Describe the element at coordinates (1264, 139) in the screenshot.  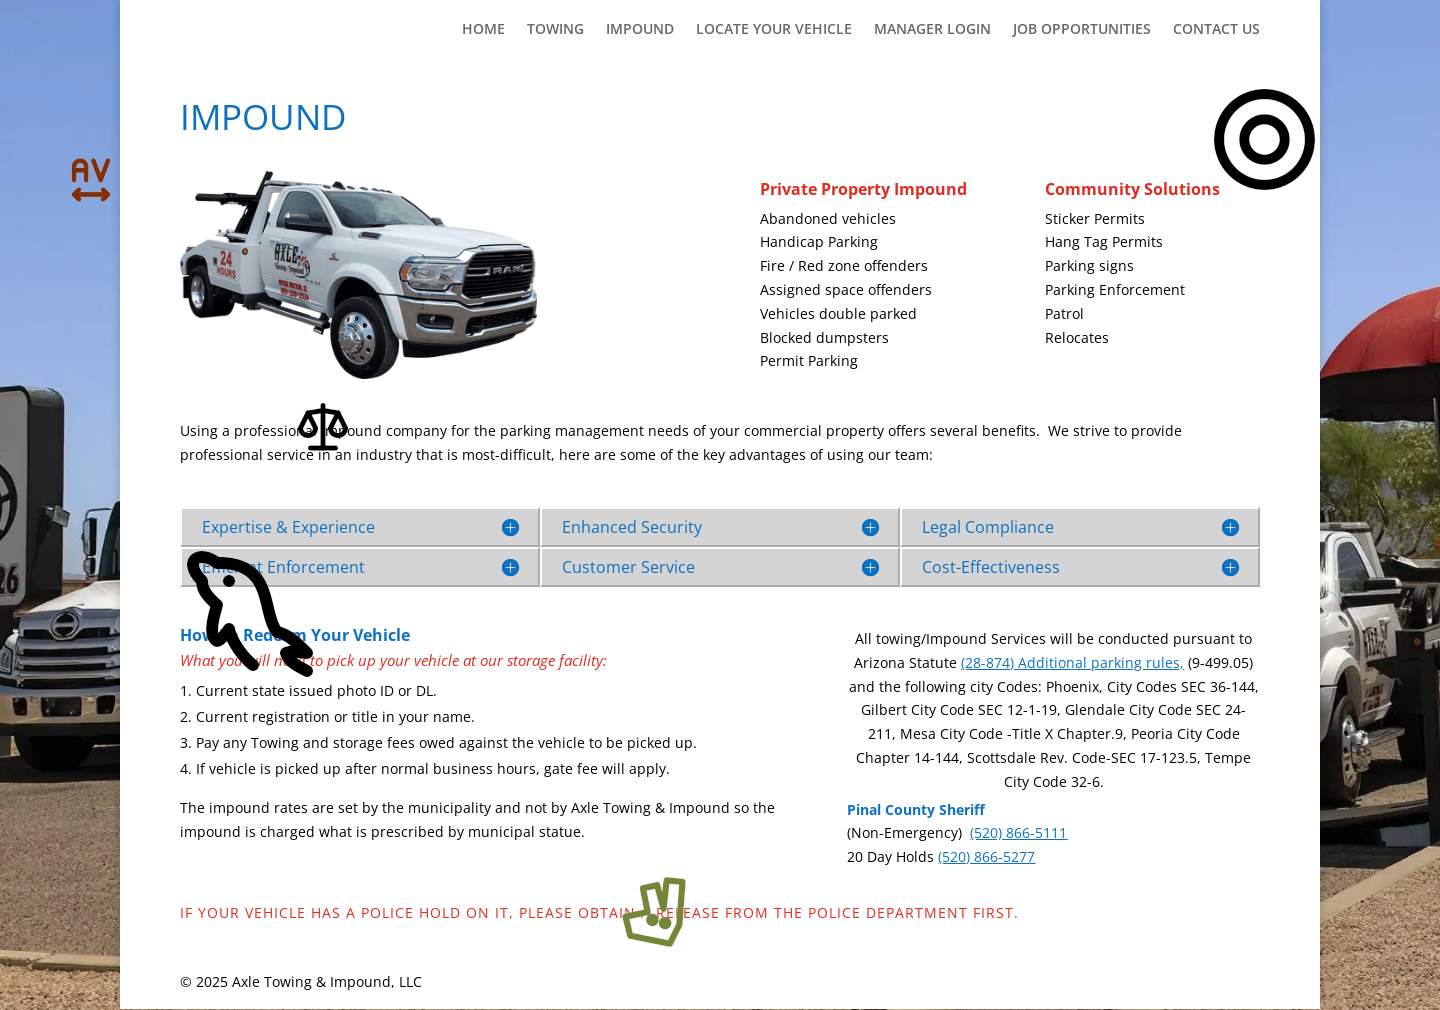
I see `selected radio button option` at that location.